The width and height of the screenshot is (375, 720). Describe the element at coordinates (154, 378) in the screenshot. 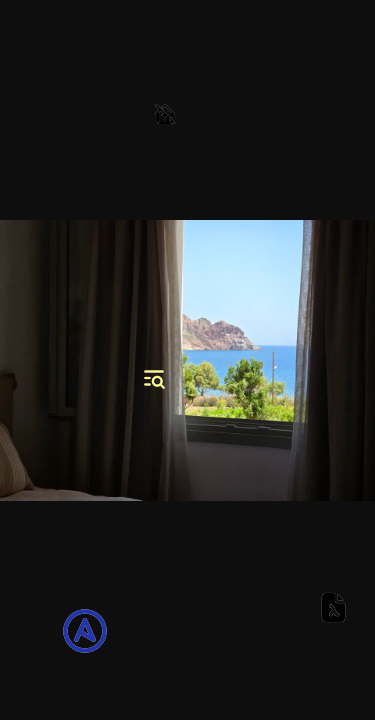

I see `search within a list or document` at that location.